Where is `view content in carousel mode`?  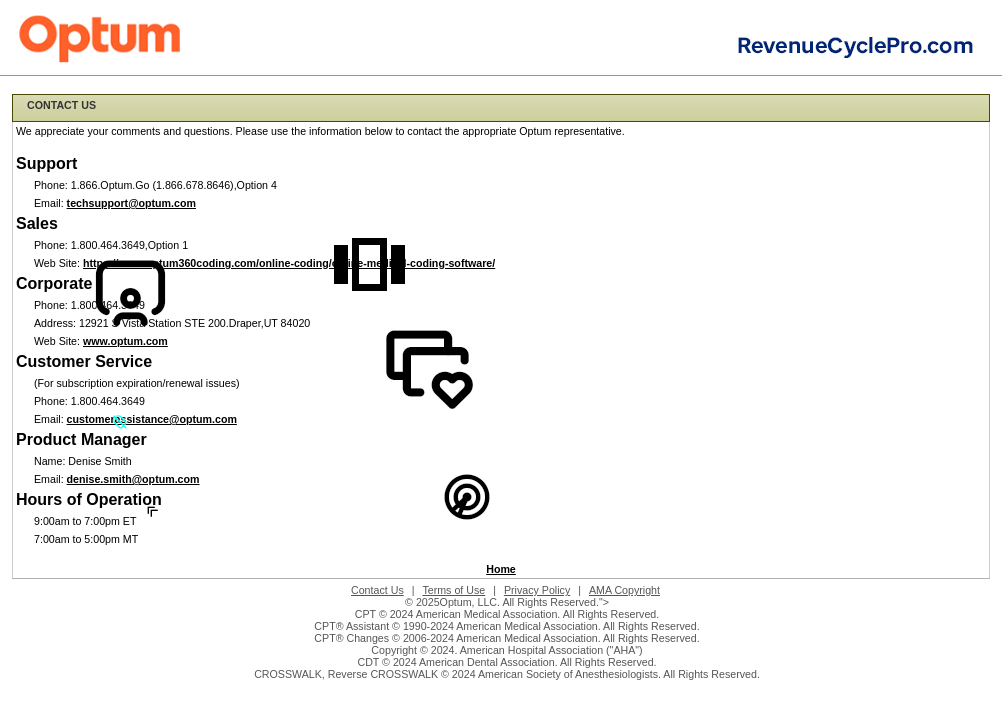
view content in carousel mode is located at coordinates (369, 266).